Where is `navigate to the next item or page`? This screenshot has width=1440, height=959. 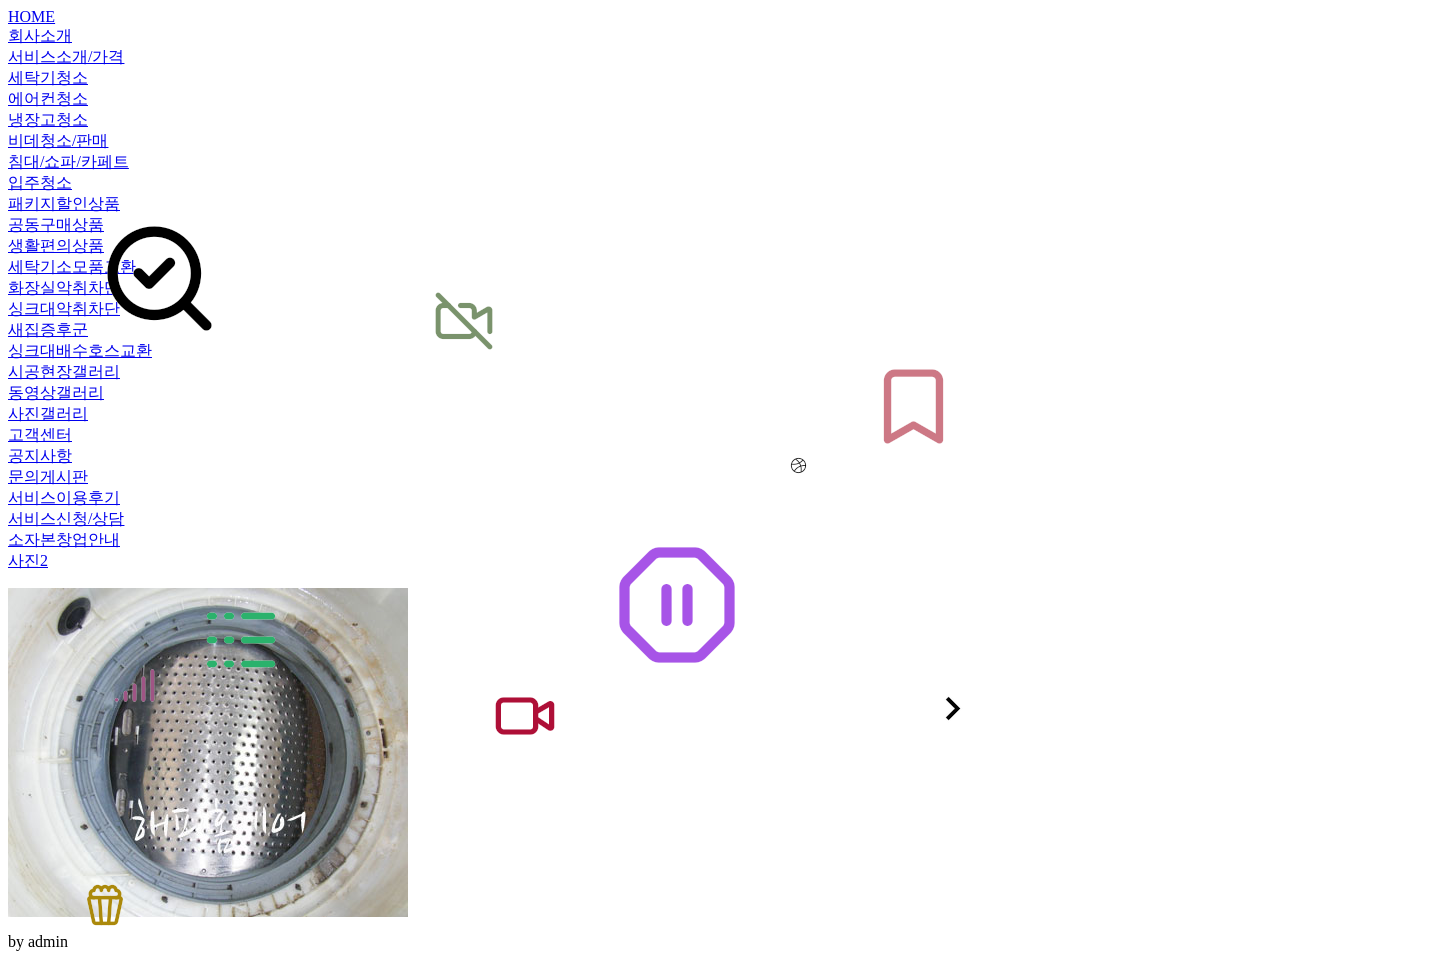 navigate to the next item or page is located at coordinates (952, 708).